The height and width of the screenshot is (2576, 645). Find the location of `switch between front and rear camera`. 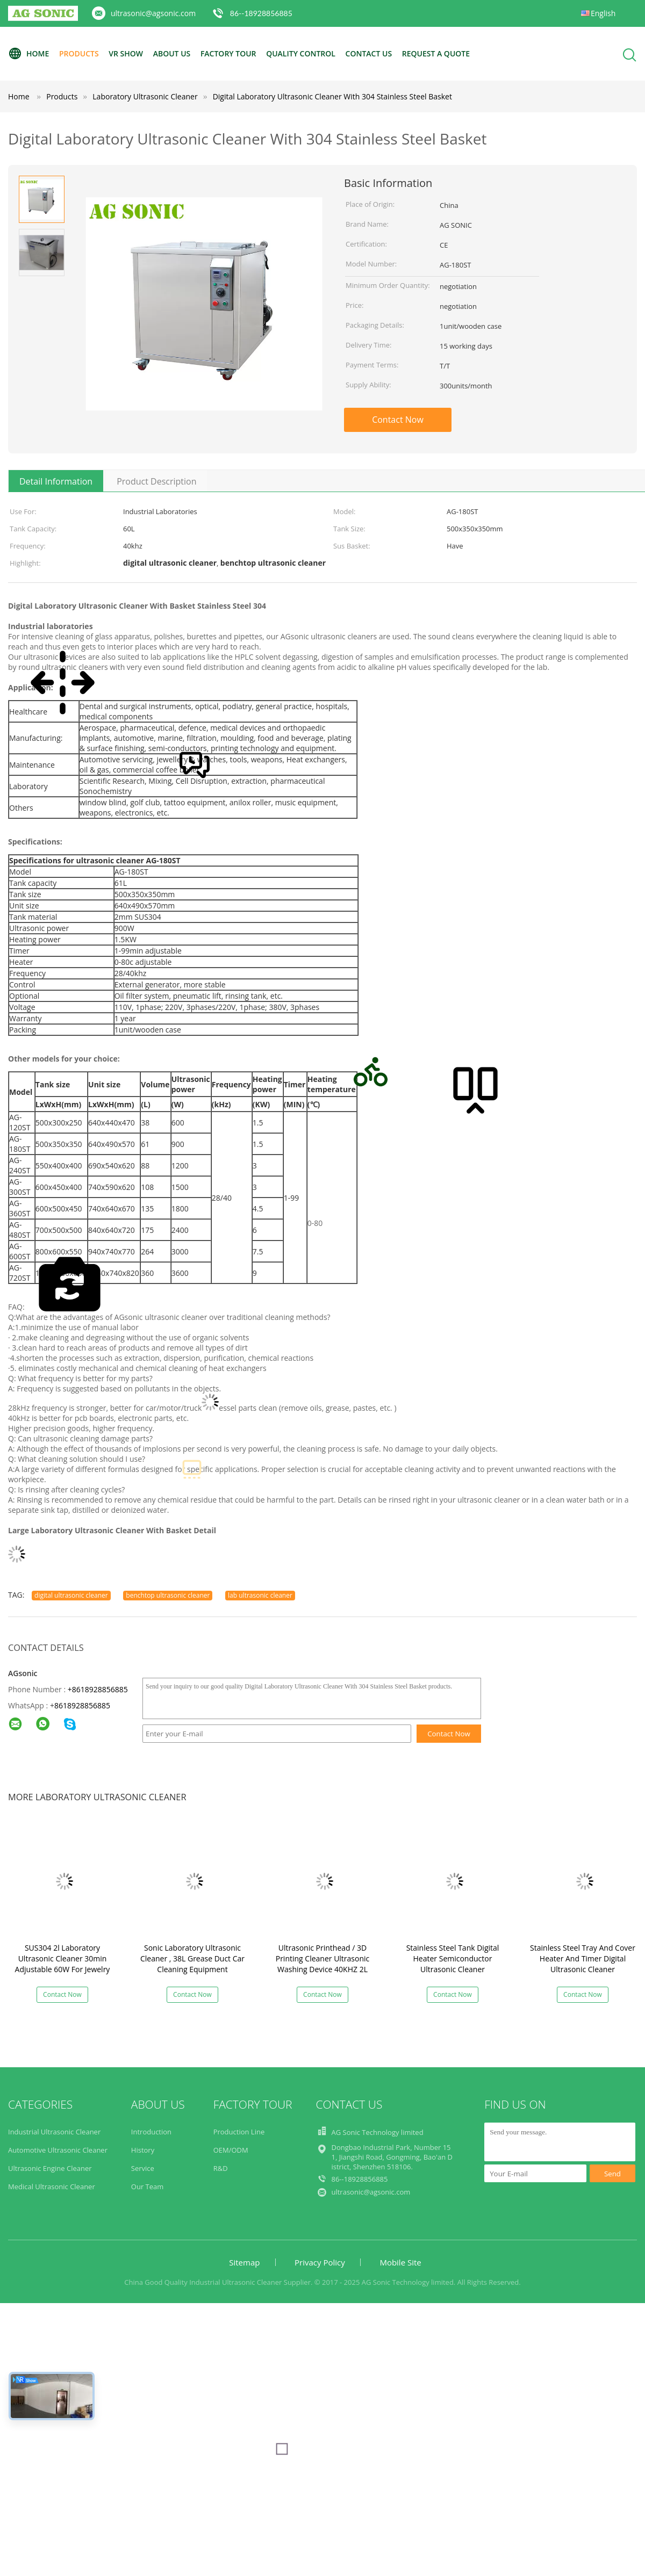

switch between front and rear camera is located at coordinates (69, 1285).